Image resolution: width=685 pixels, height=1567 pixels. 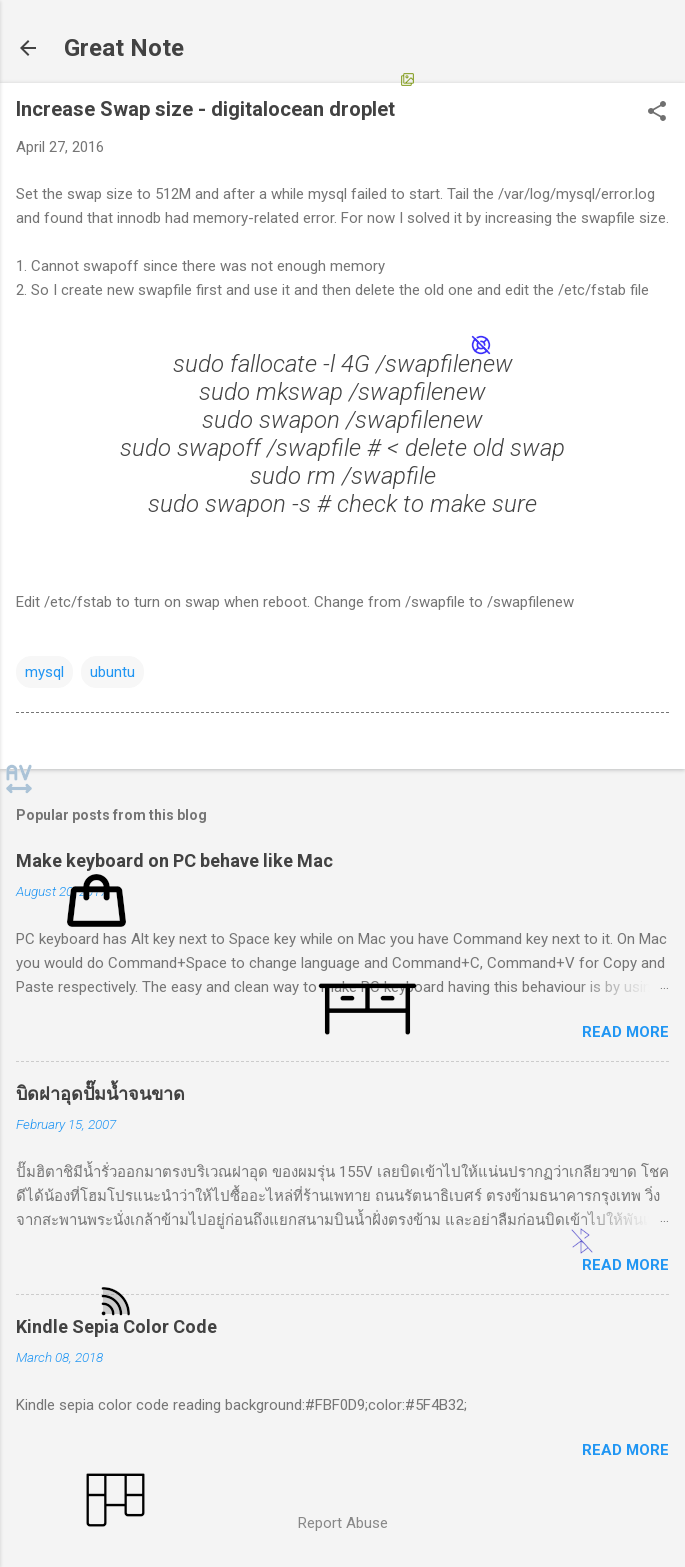 I want to click on access desk or workspace settings, so click(x=367, y=1007).